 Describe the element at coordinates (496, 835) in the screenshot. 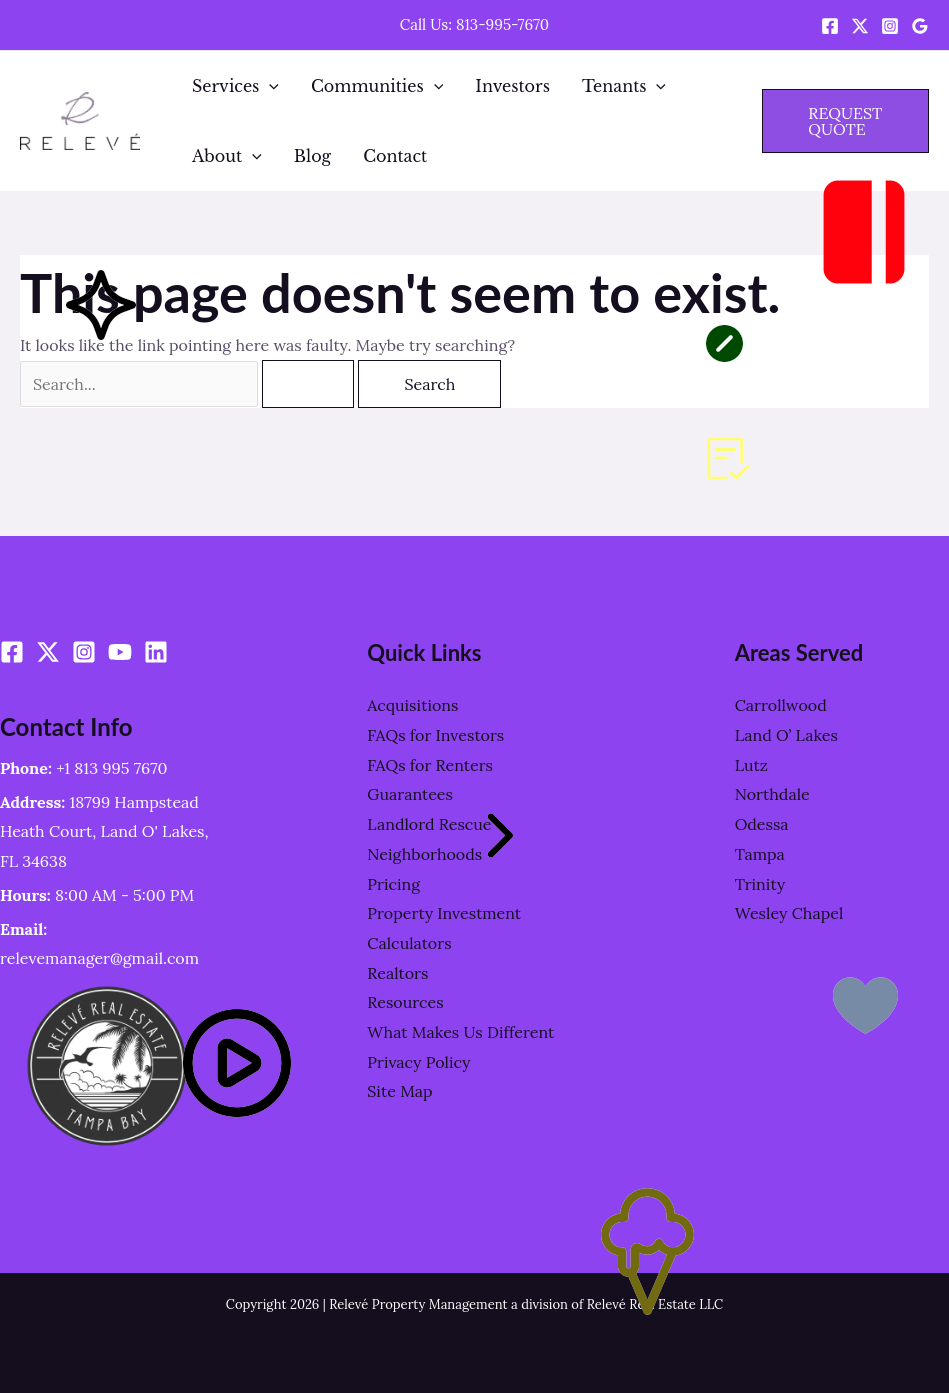

I see `navigate to the next item or page` at that location.